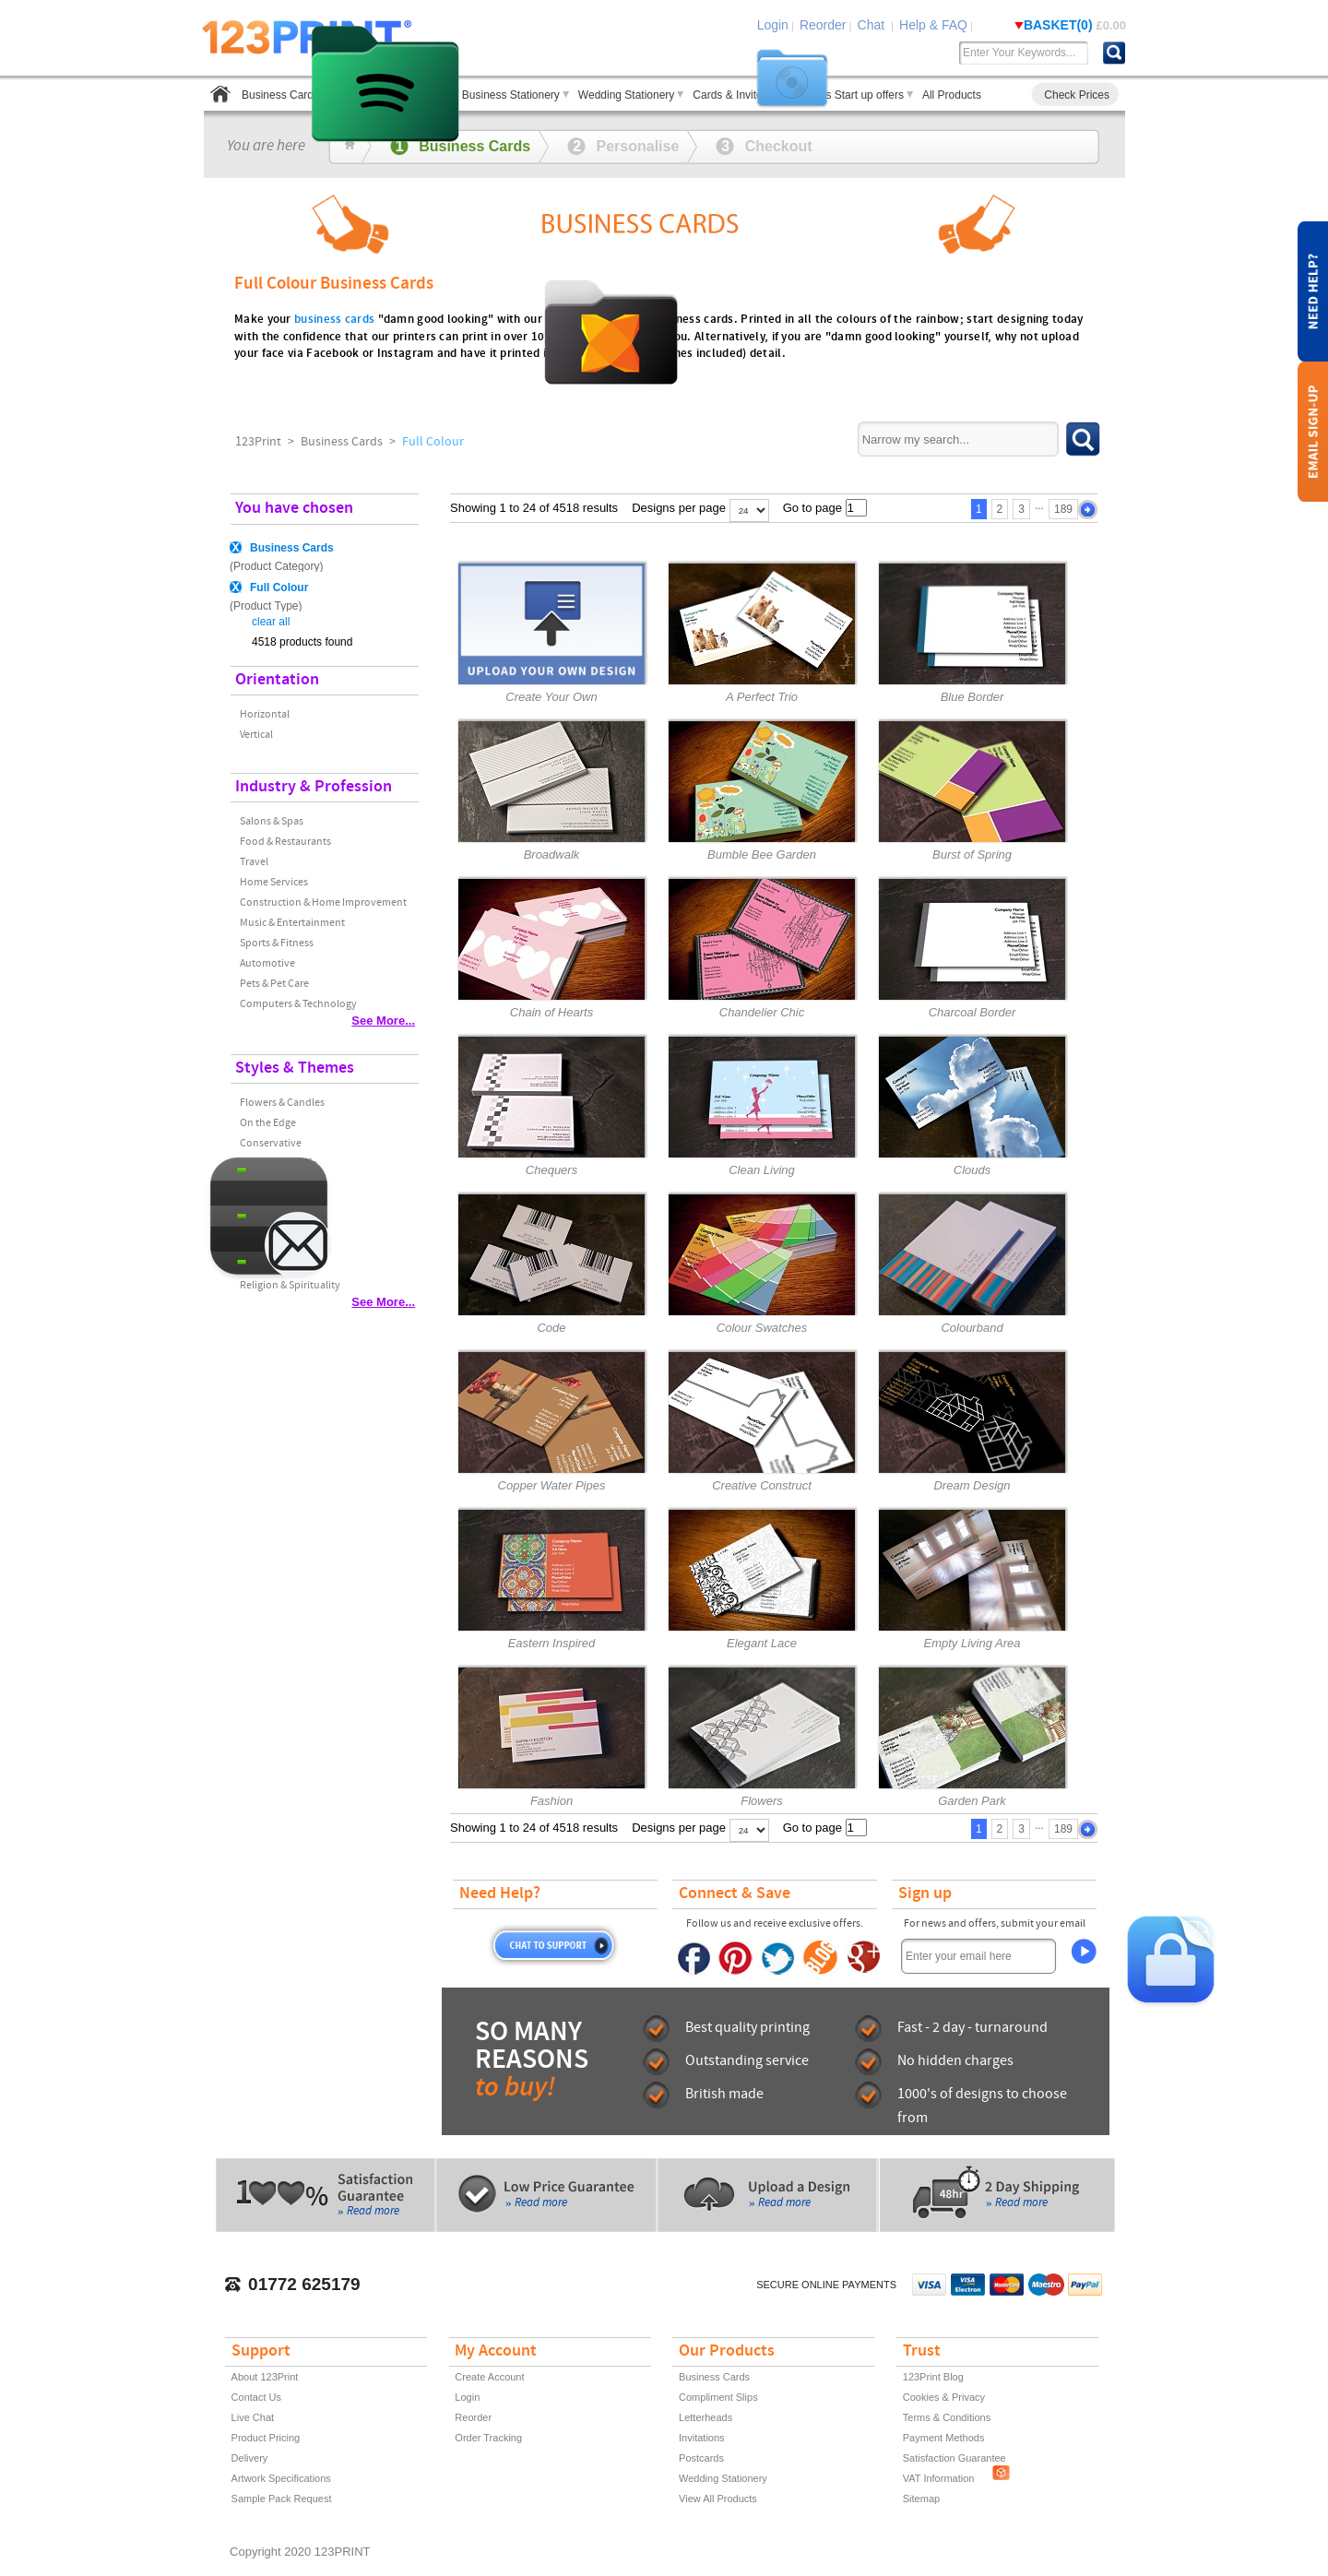  I want to click on configure mail server settings, so click(268, 1216).